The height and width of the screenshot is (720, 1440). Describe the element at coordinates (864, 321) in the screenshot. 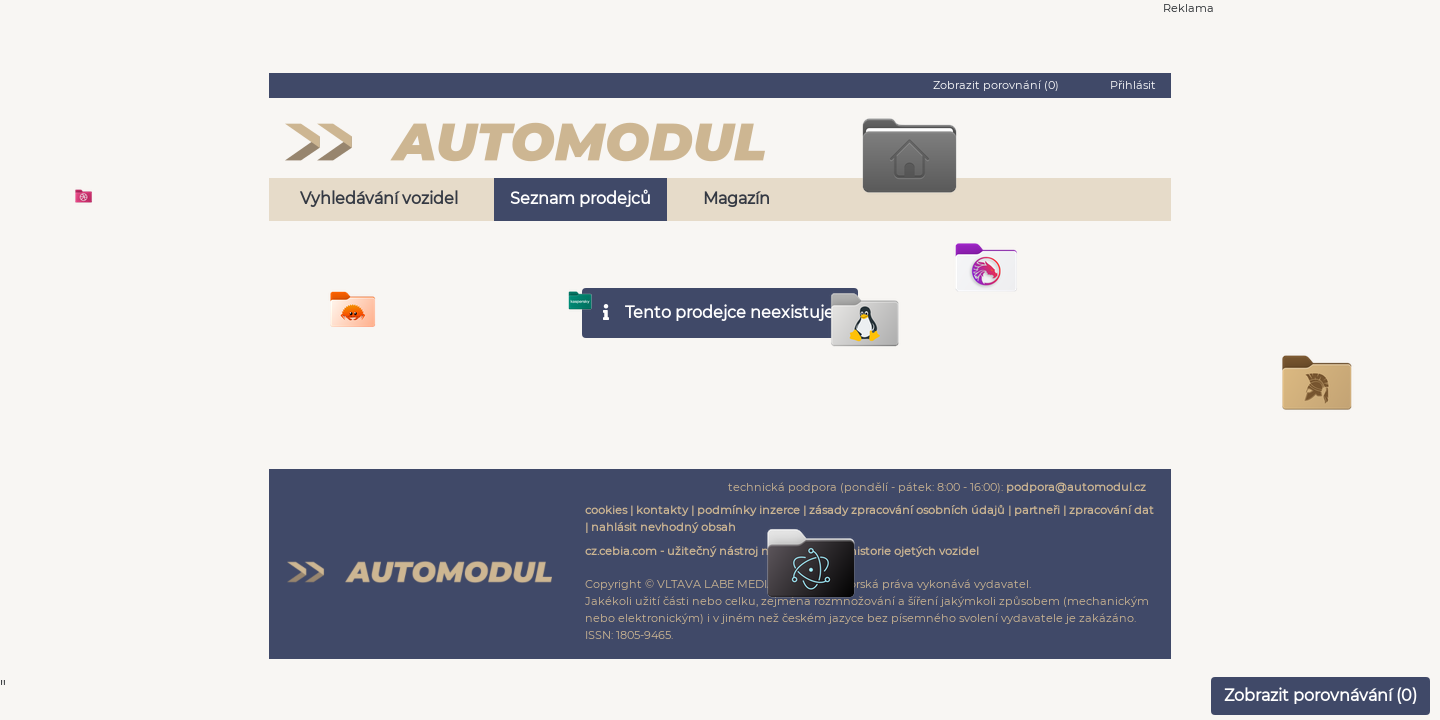

I see `open linux files folder` at that location.